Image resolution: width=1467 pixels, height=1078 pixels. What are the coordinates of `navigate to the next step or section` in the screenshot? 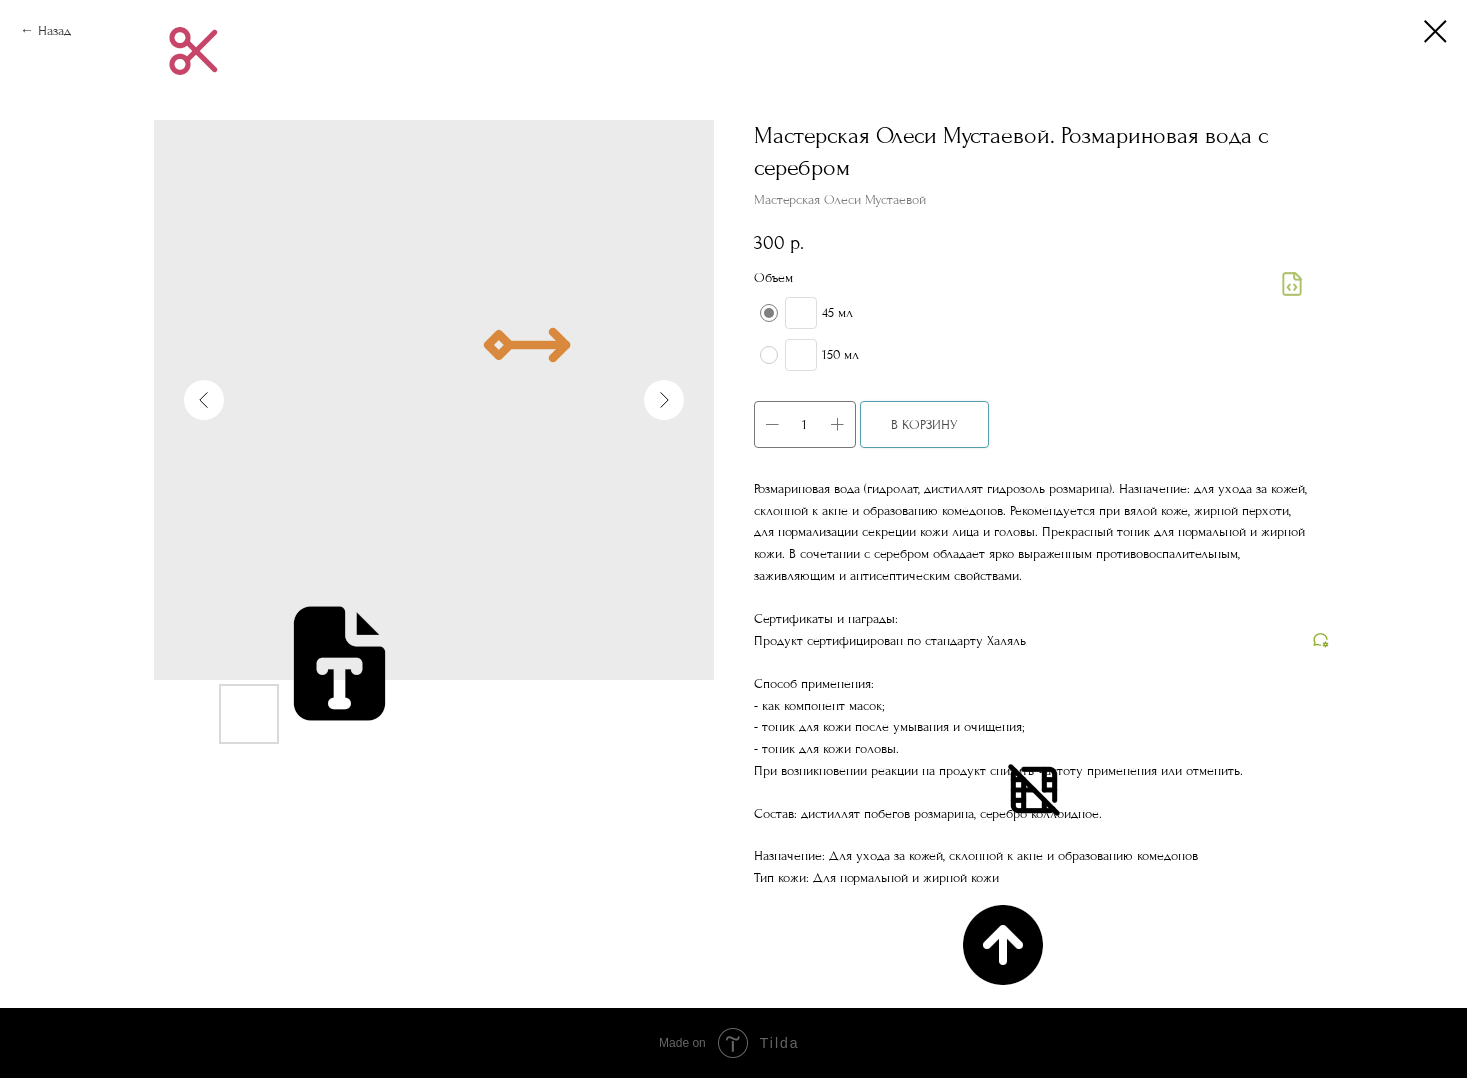 It's located at (527, 345).